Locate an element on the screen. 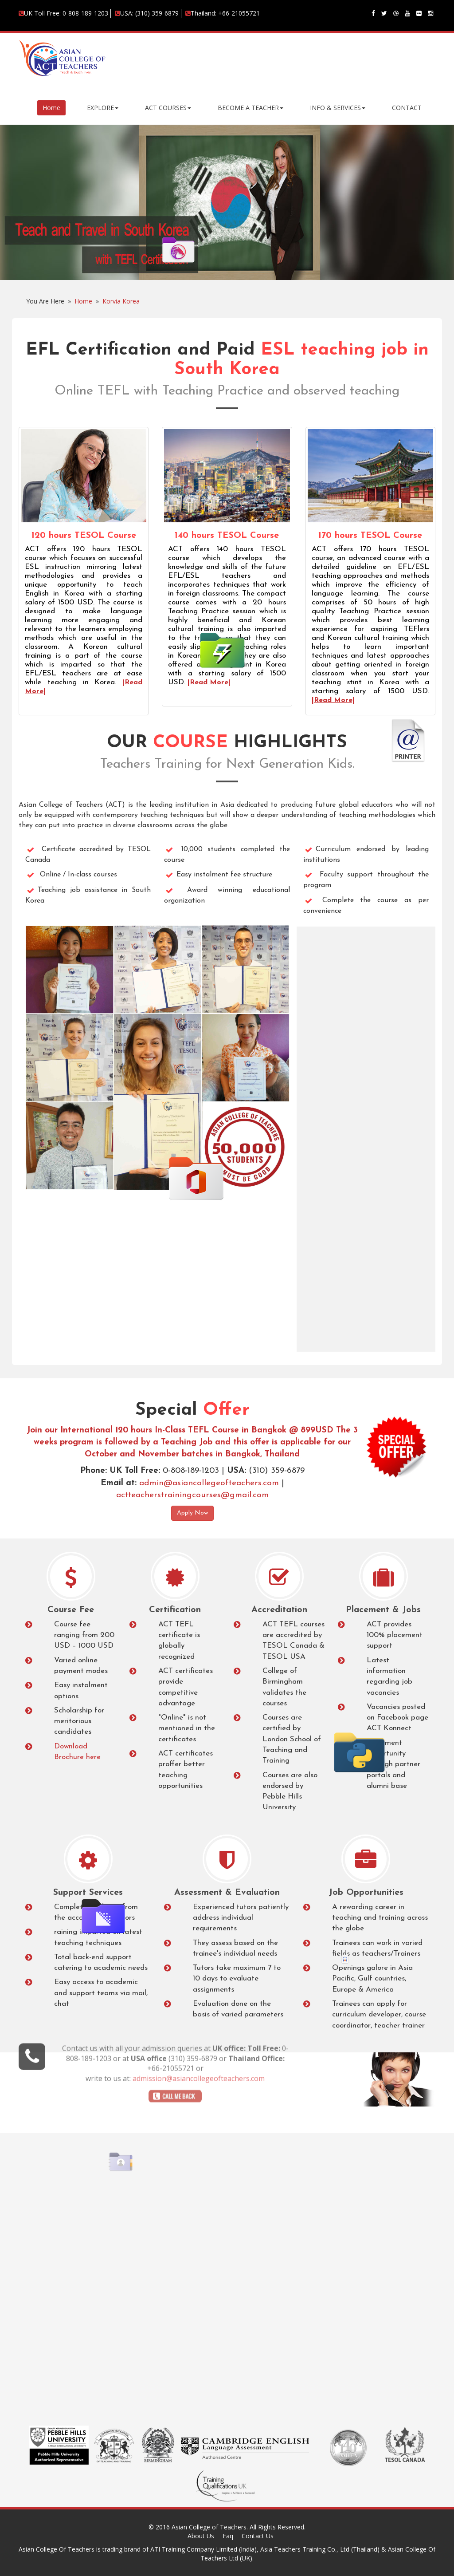  open microsoft contacts folder is located at coordinates (121, 2162).